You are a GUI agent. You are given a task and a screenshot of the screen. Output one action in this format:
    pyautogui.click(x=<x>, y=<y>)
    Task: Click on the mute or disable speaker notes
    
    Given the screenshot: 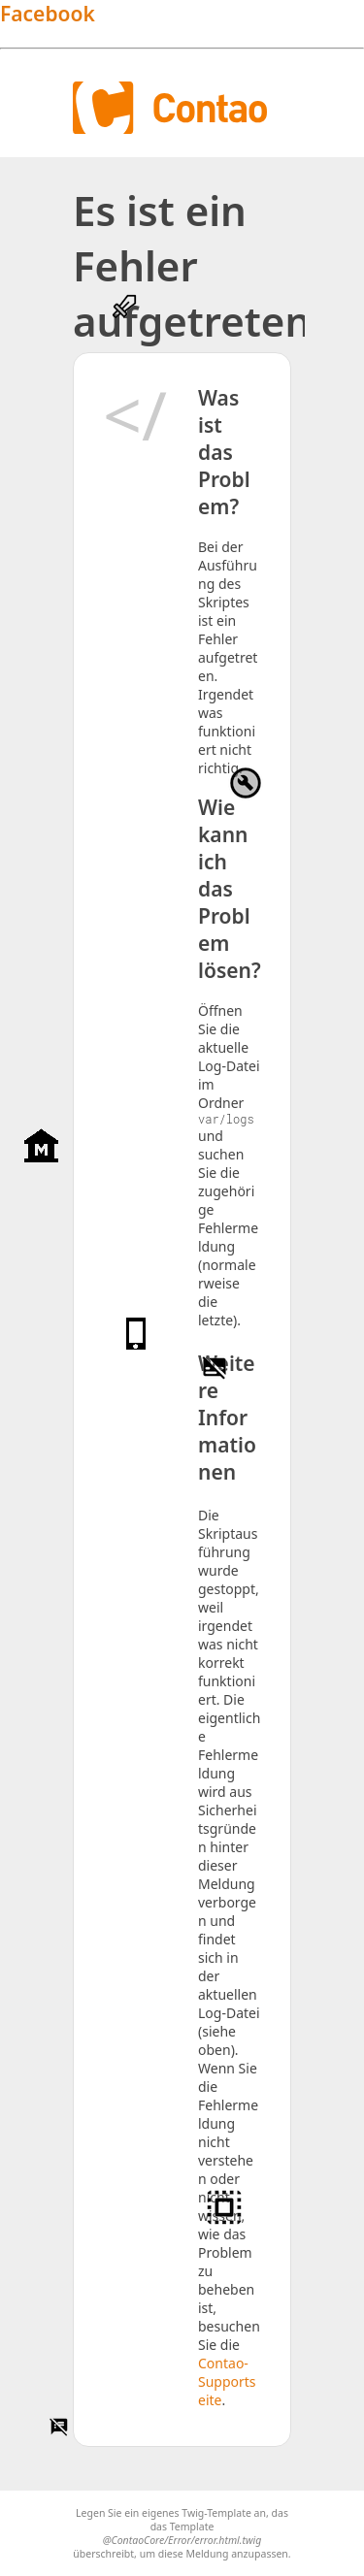 What is the action you would take?
    pyautogui.click(x=59, y=2427)
    